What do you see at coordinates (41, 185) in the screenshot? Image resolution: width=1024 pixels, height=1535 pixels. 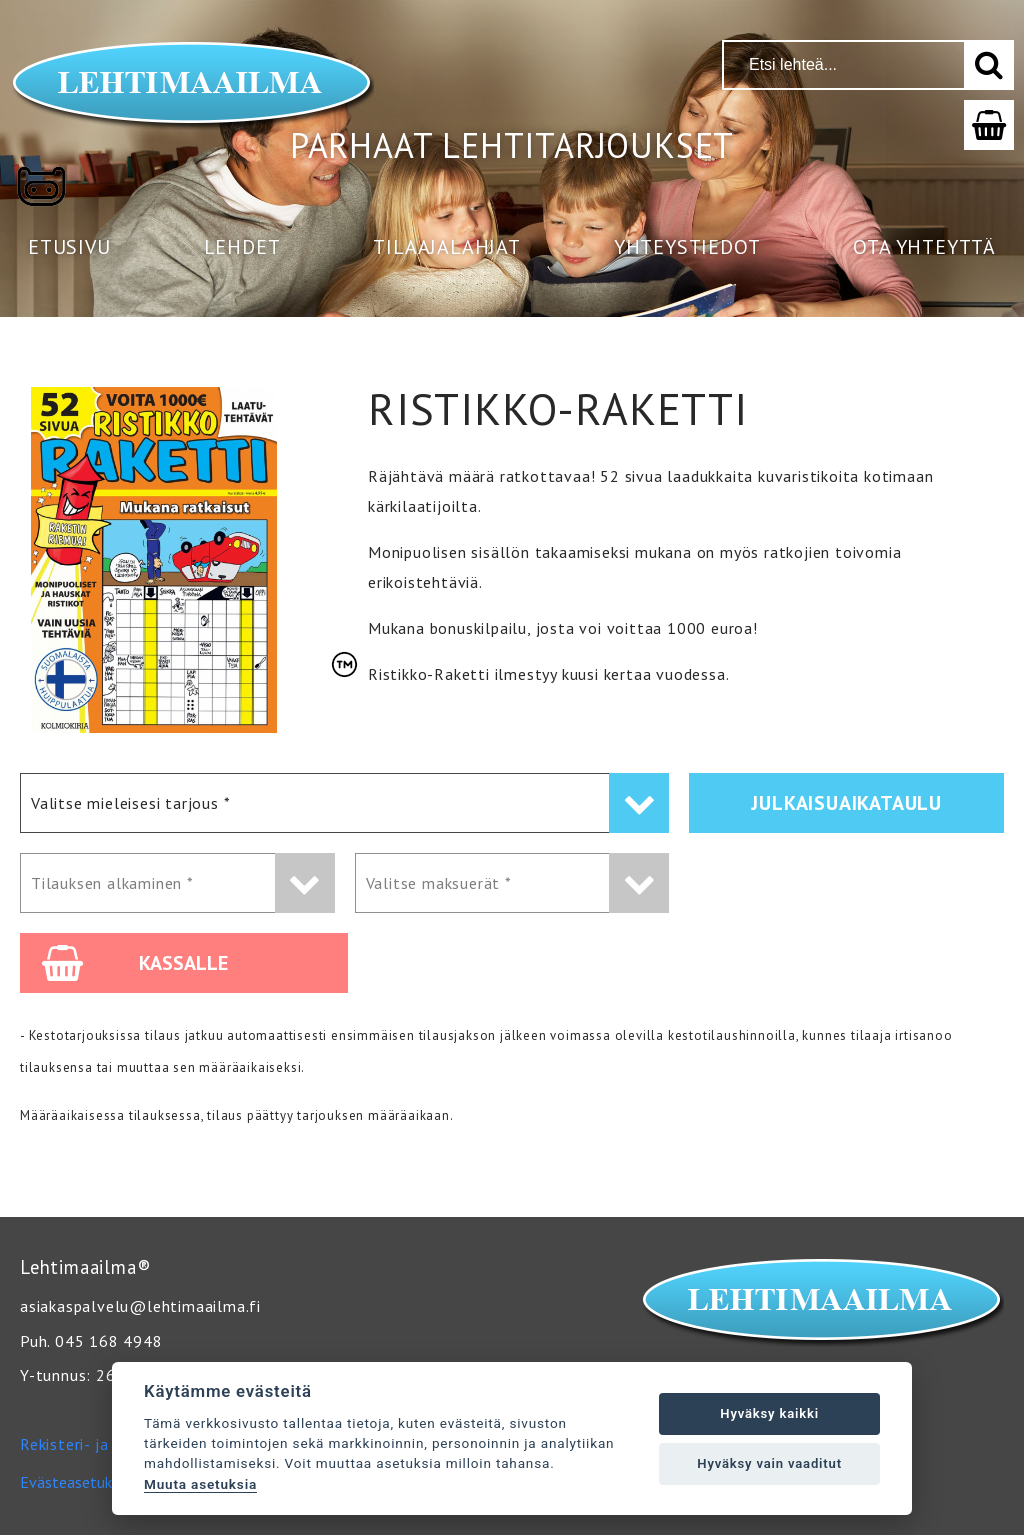 I see `finn the human character icon from adventure time` at bounding box center [41, 185].